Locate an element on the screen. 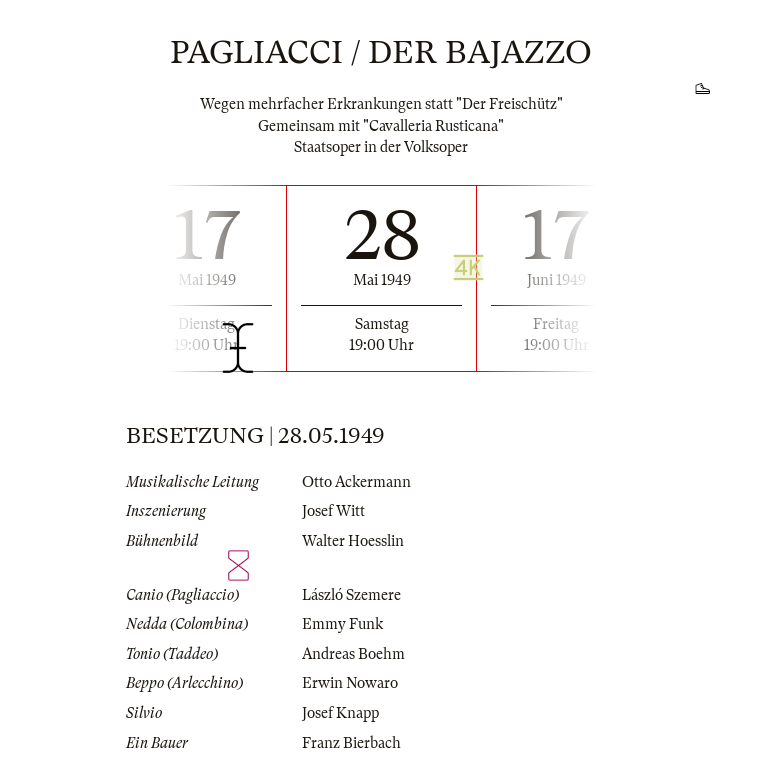  text input field is active is located at coordinates (238, 348).